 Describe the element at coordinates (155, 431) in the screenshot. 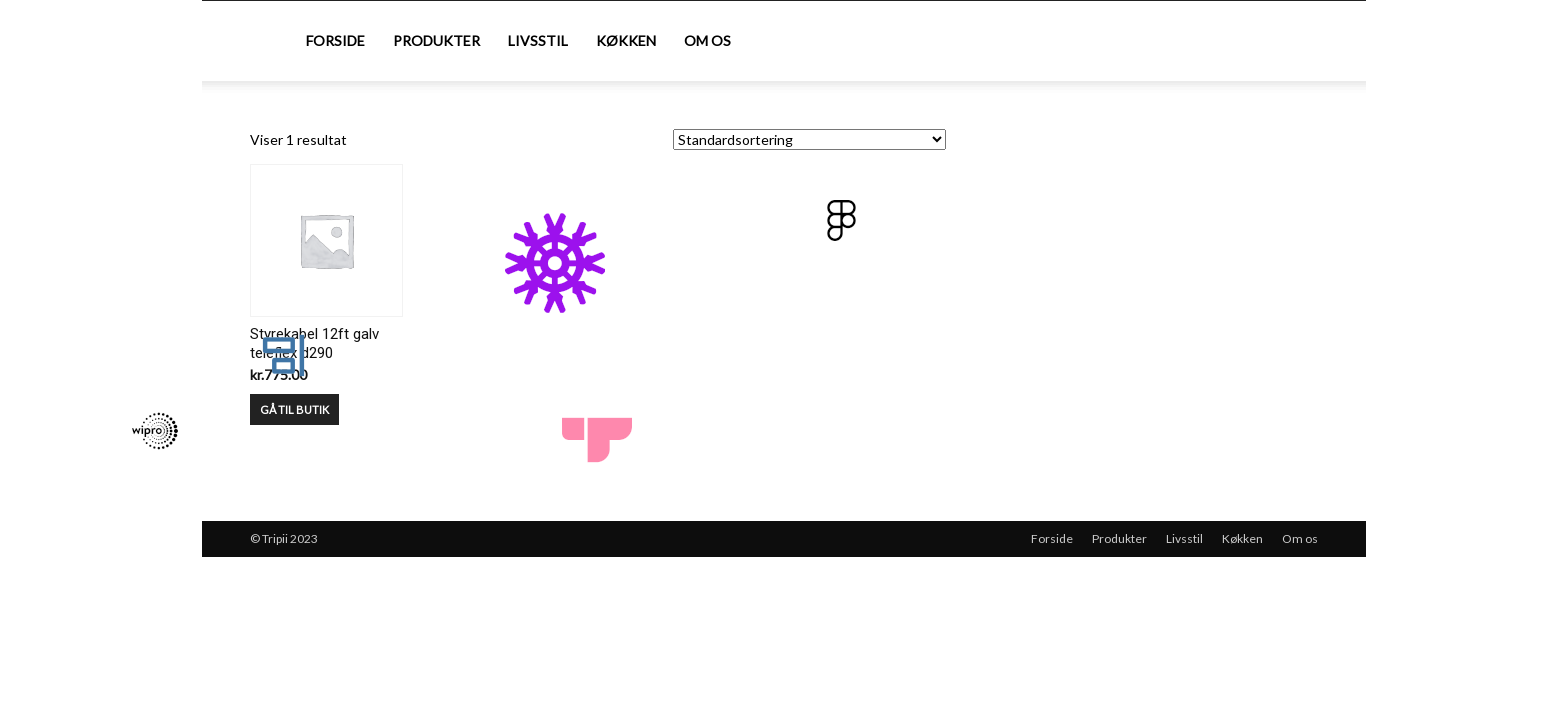

I see `visit the Wipro website or services` at that location.